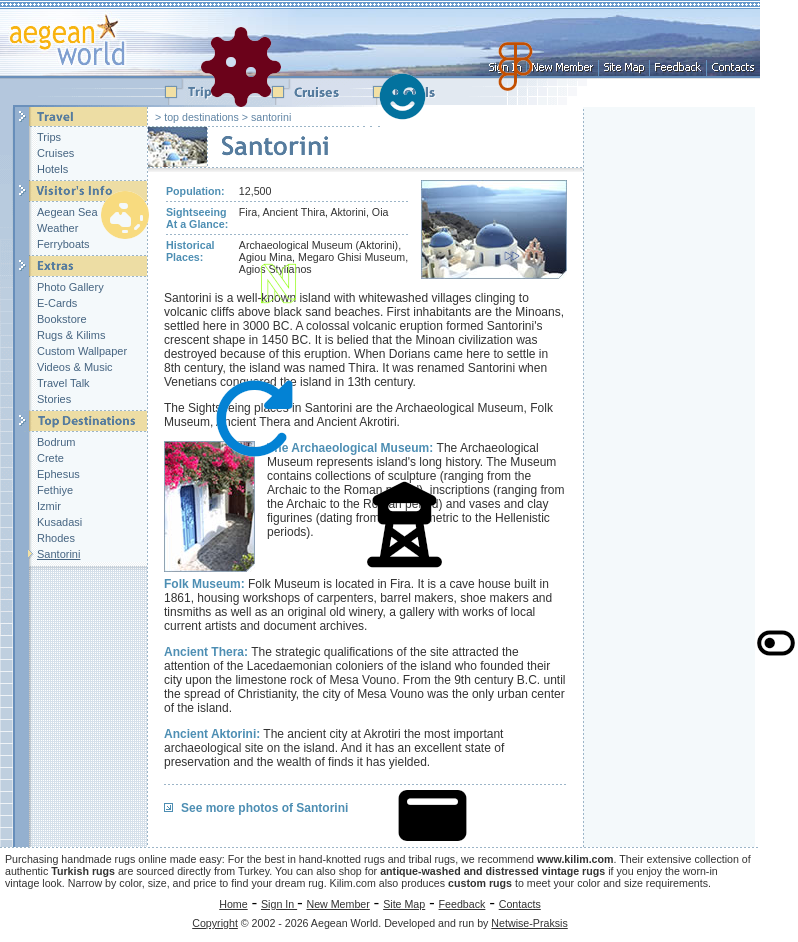 The image size is (798, 942). I want to click on neos brand logo, so click(278, 283).